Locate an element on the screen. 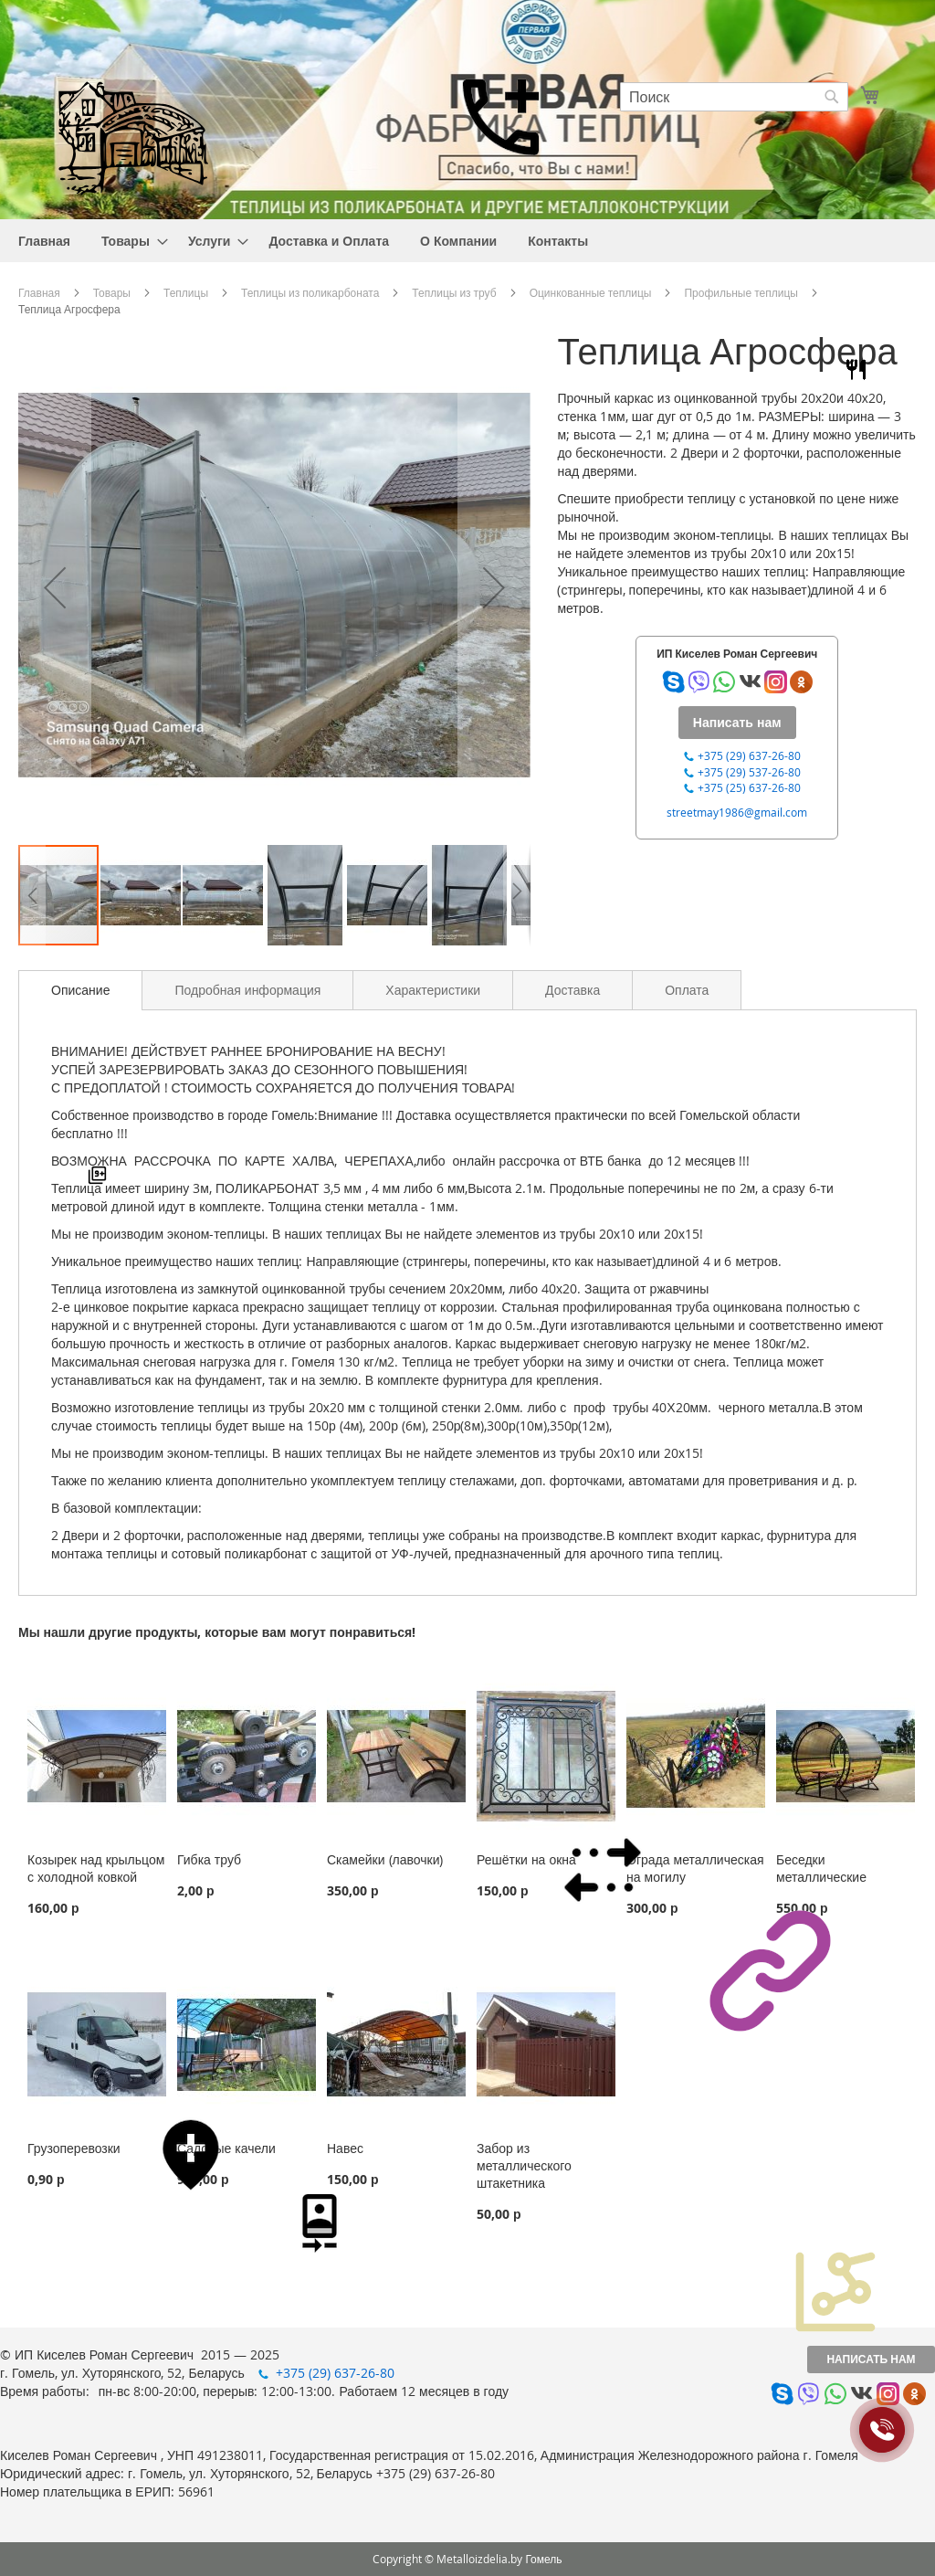 Image resolution: width=935 pixels, height=2576 pixels. view multiple stops on a route is located at coordinates (603, 1870).